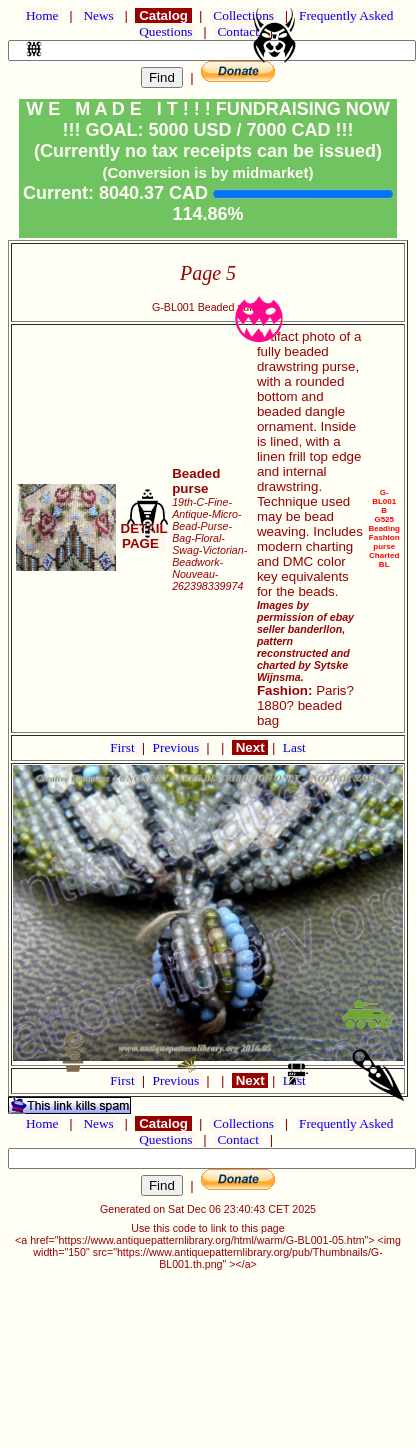 Image resolution: width=416 pixels, height=1448 pixels. Describe the element at coordinates (73, 1052) in the screenshot. I see `represents a carnivorous plant item or creature in a game` at that location.